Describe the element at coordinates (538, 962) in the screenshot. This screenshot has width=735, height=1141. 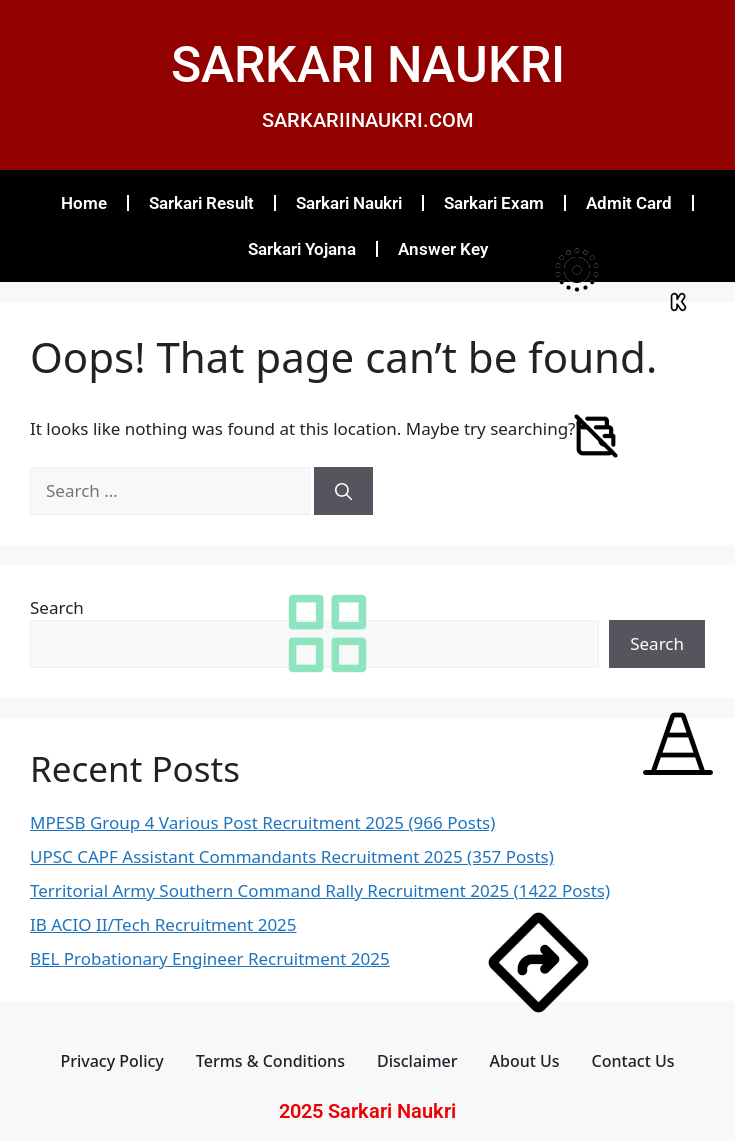
I see `indicates navigation or directional guidance` at that location.